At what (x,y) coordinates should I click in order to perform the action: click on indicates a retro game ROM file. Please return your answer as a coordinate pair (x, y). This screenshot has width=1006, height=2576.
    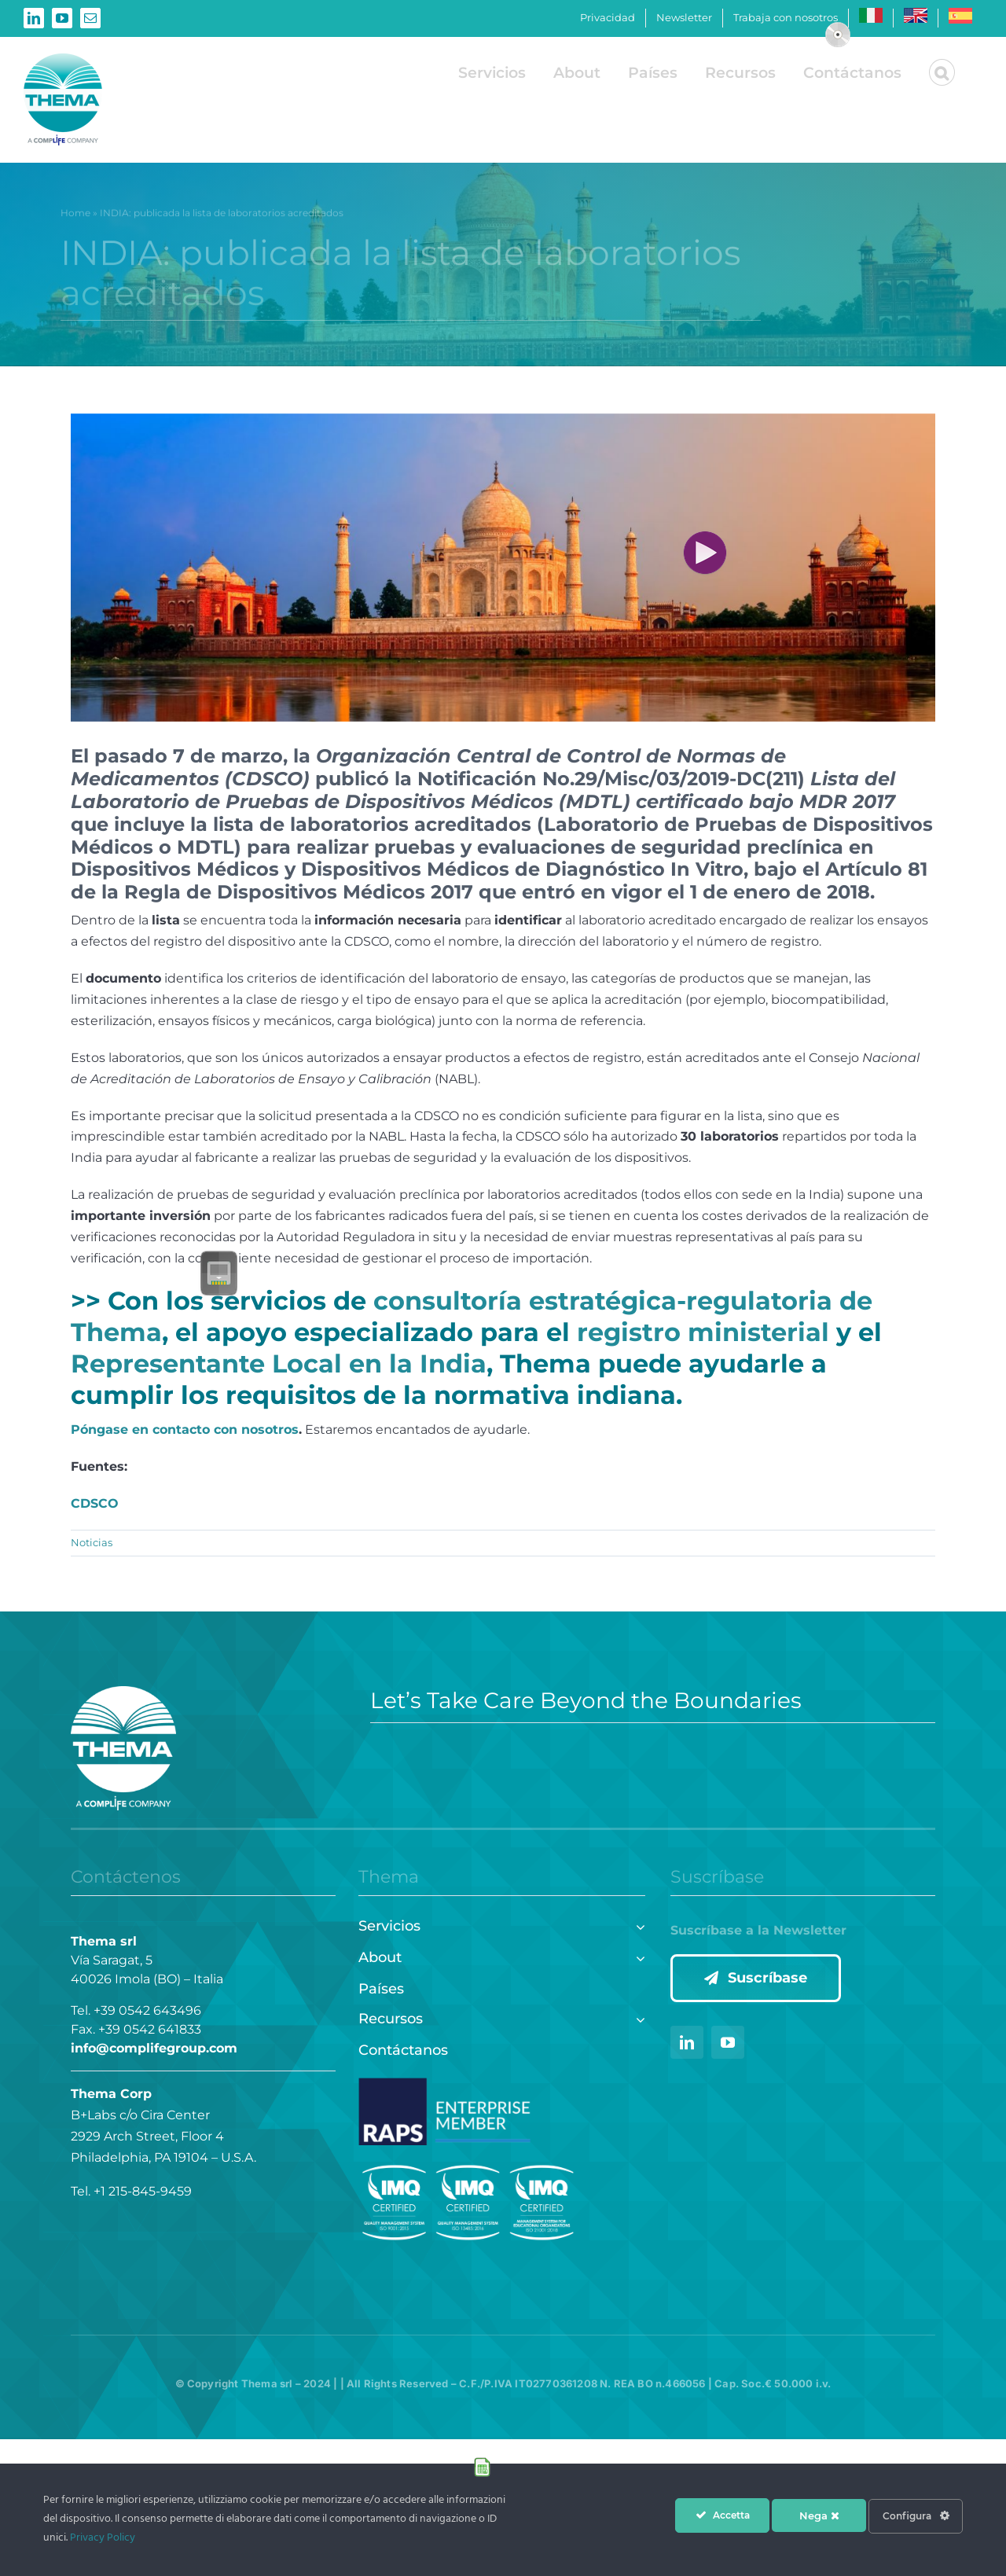
    Looking at the image, I should click on (218, 1273).